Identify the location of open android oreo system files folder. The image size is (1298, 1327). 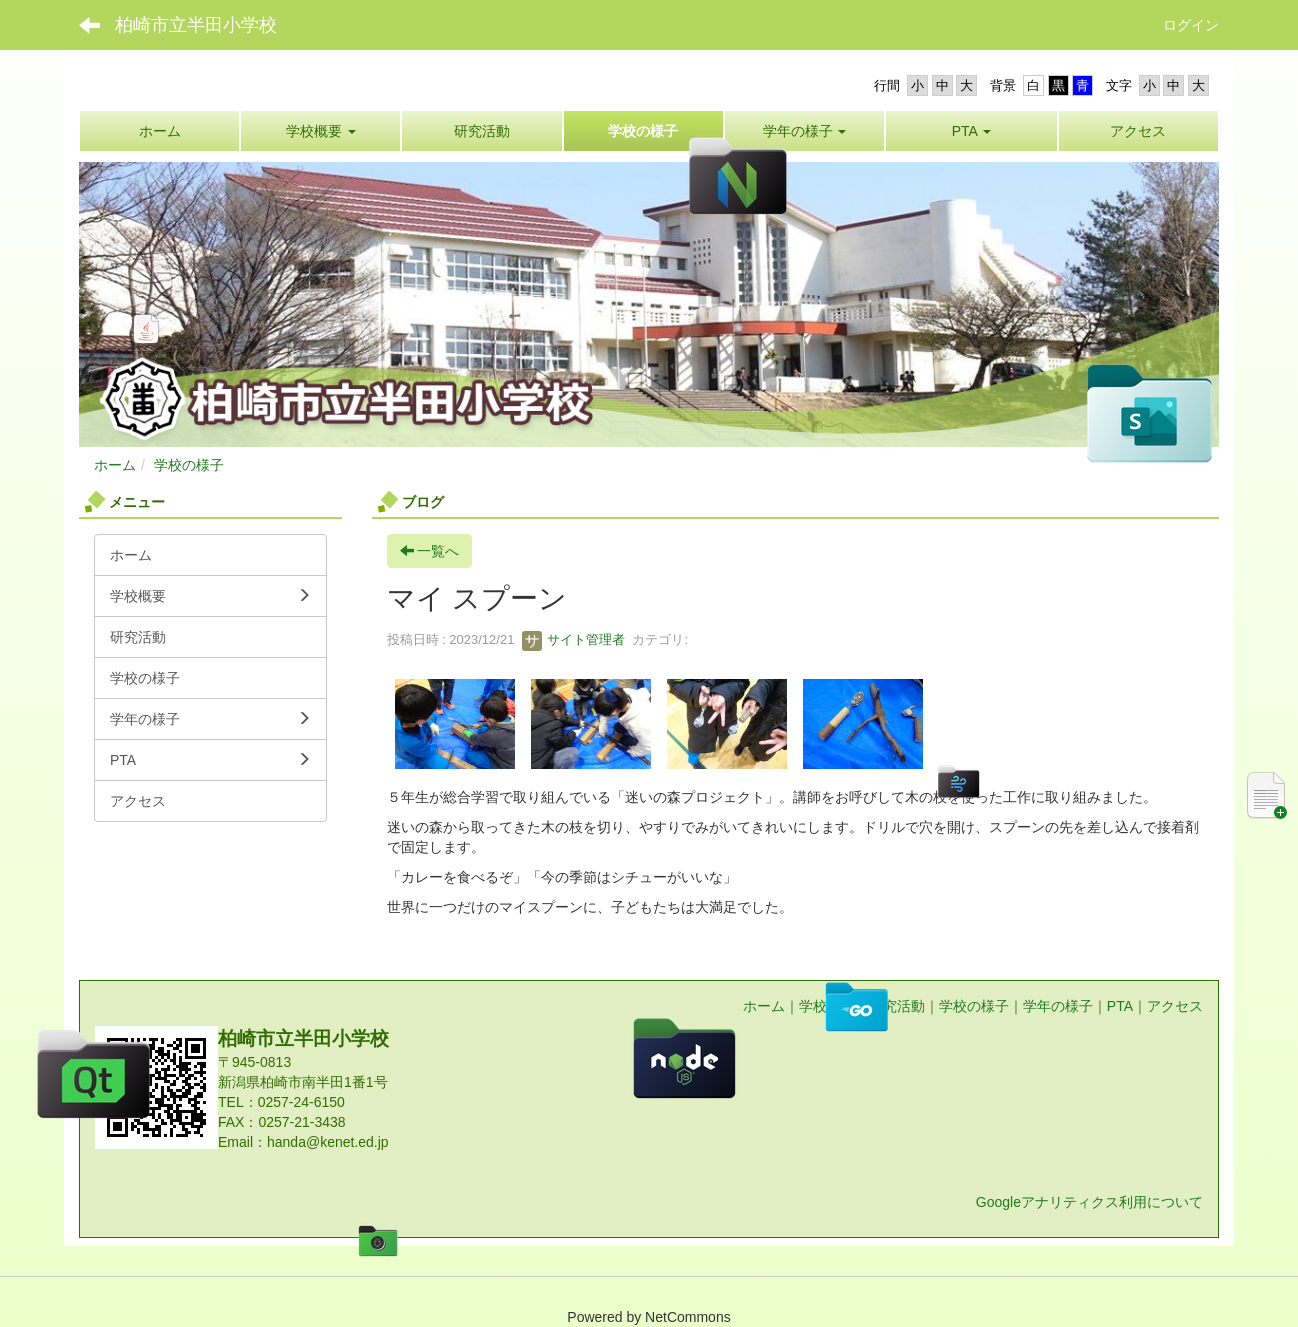
(378, 1242).